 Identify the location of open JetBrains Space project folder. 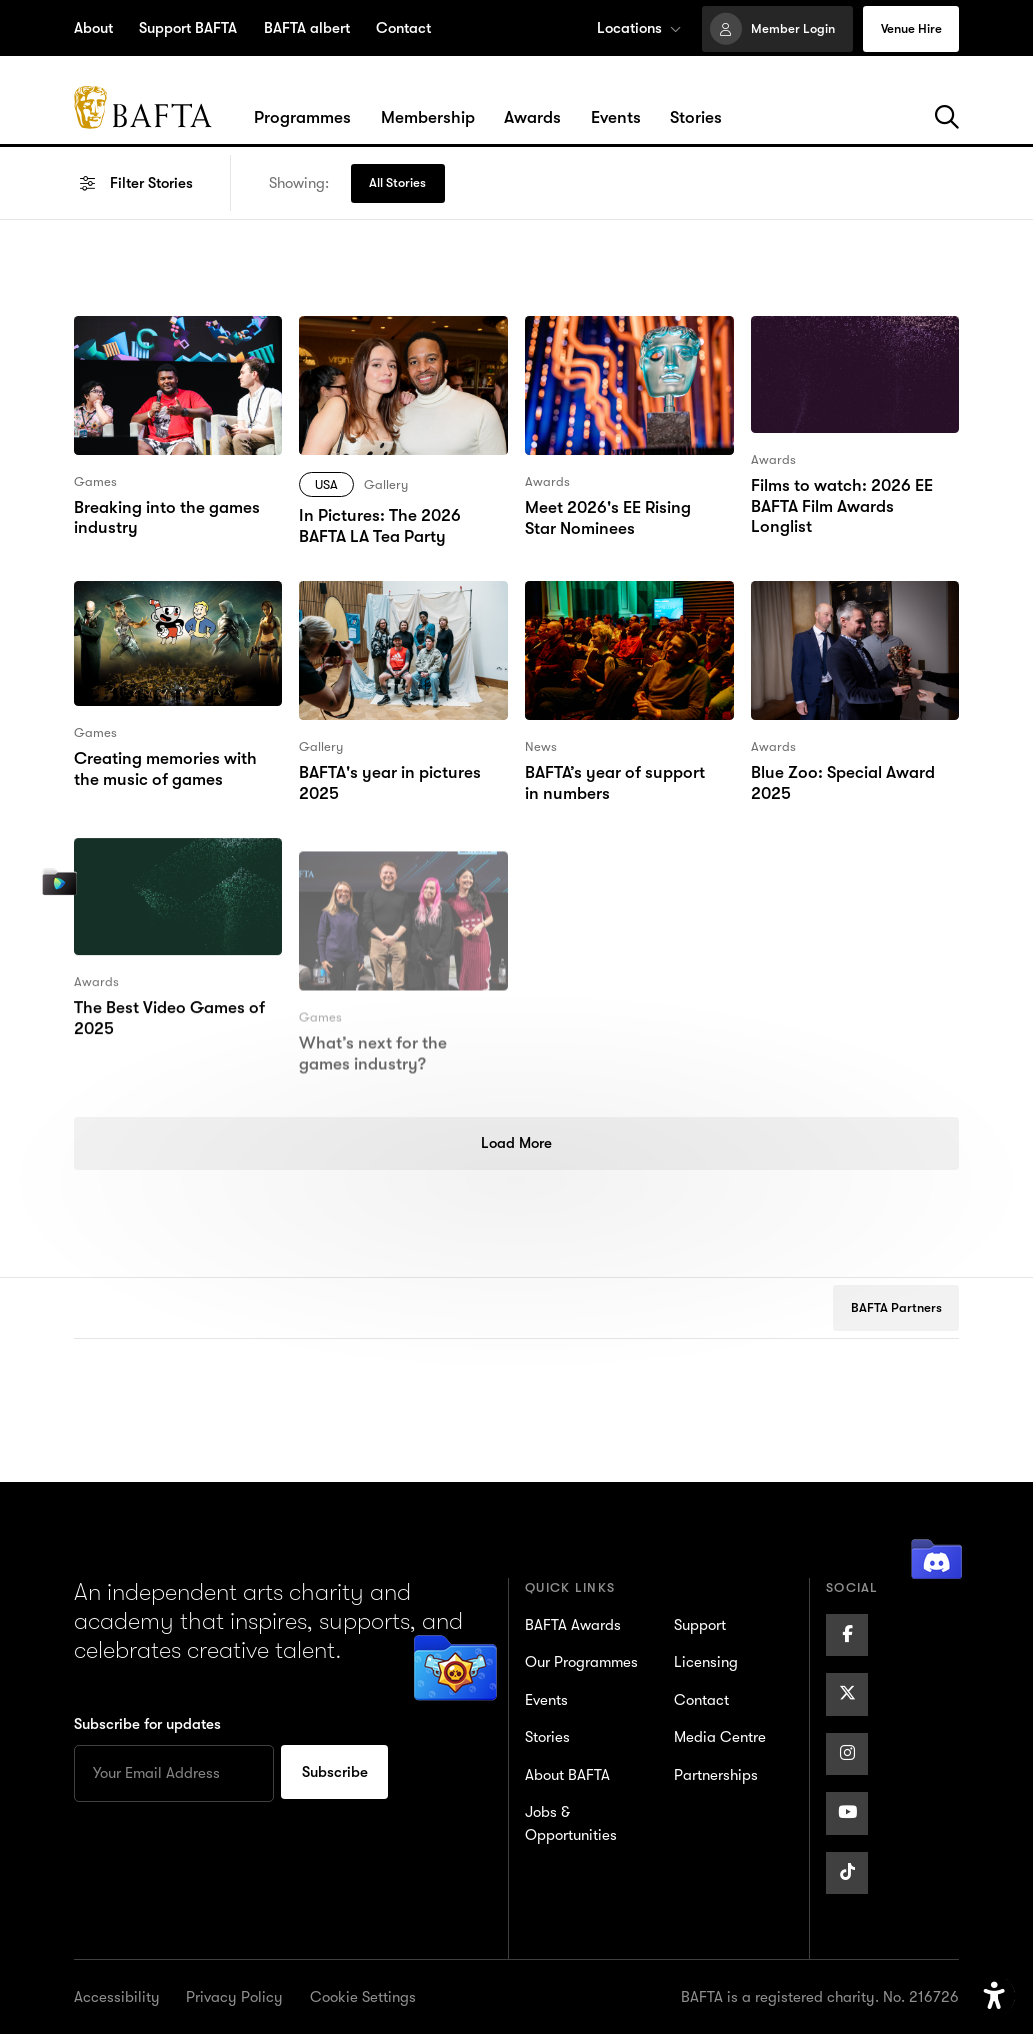
(59, 882).